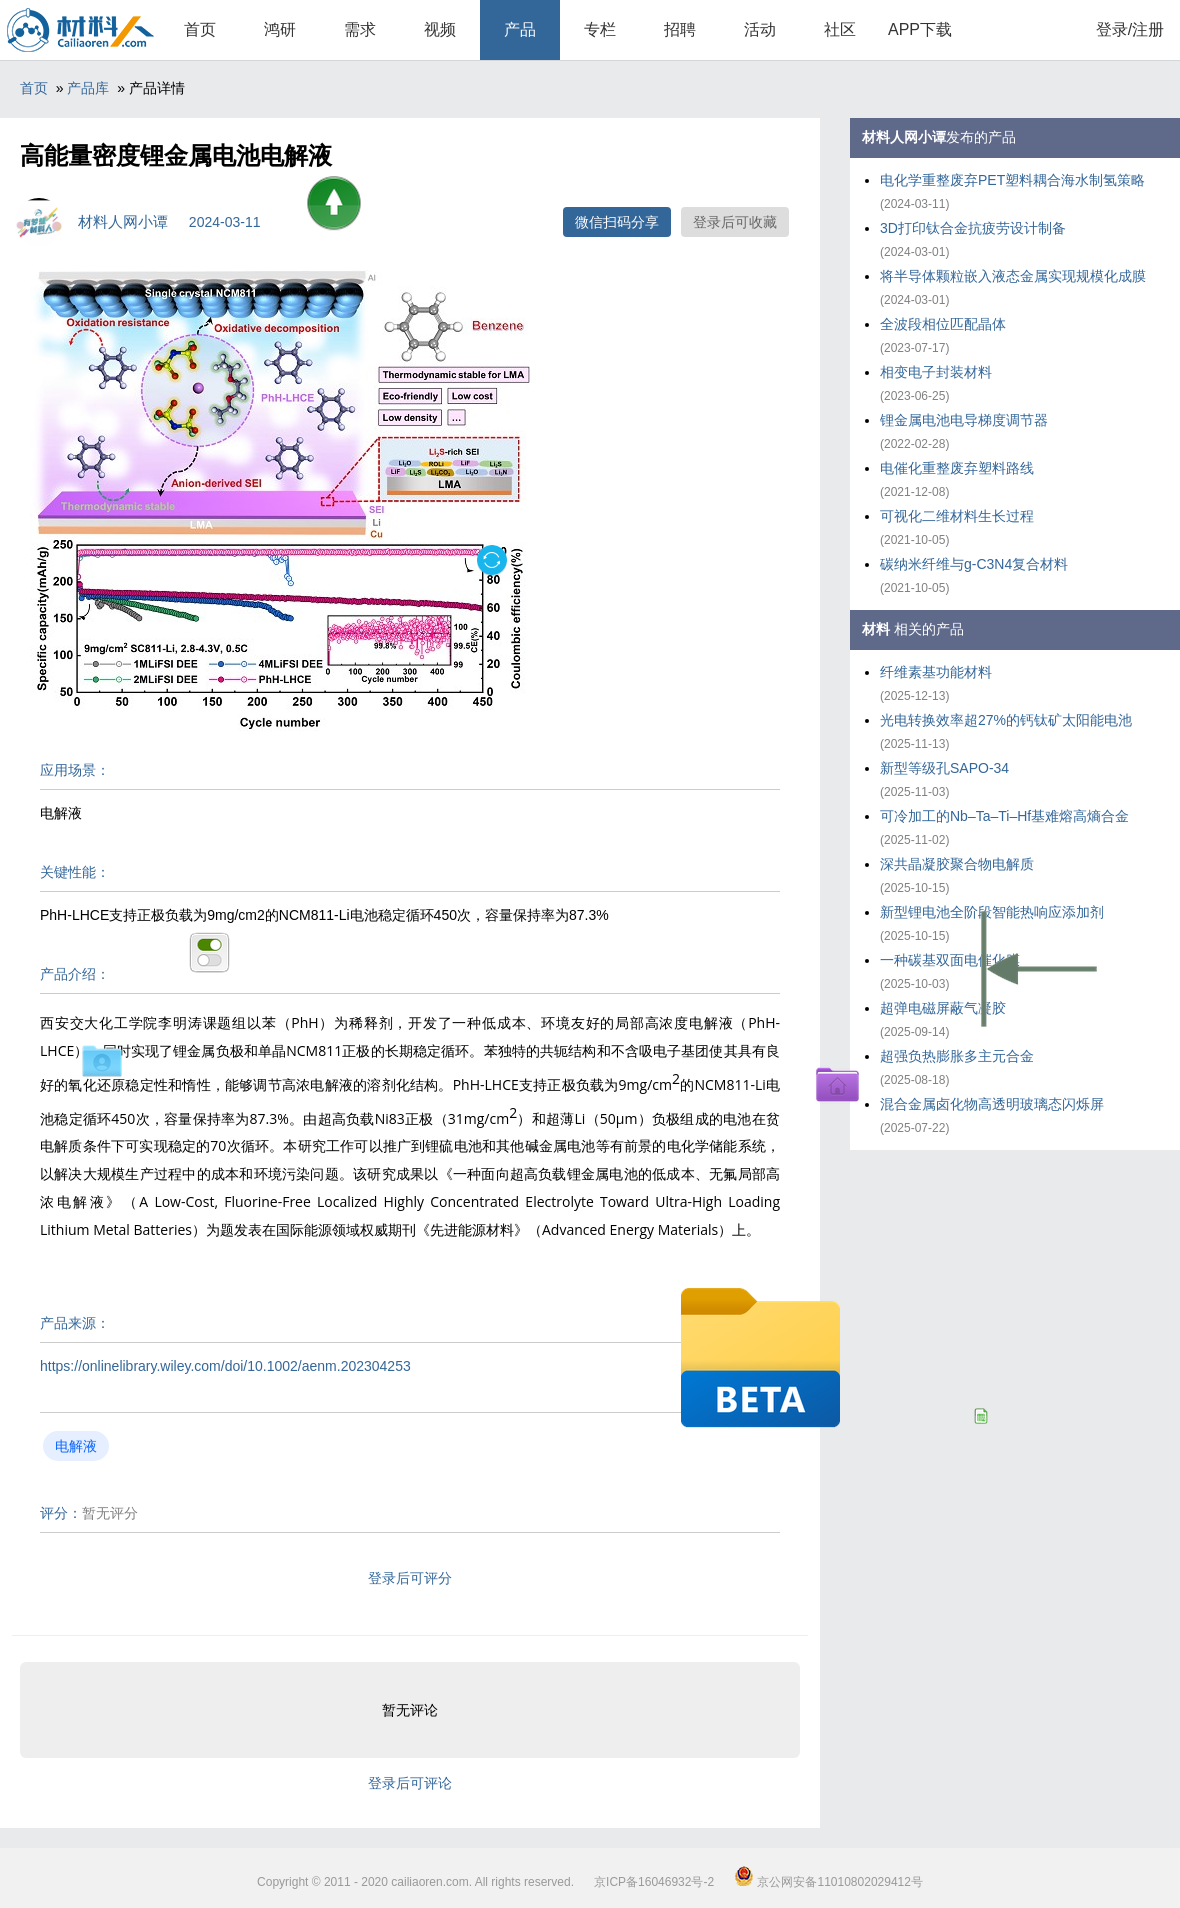 The height and width of the screenshot is (1908, 1180). What do you see at coordinates (209, 952) in the screenshot?
I see `open system settings or preferences` at bounding box center [209, 952].